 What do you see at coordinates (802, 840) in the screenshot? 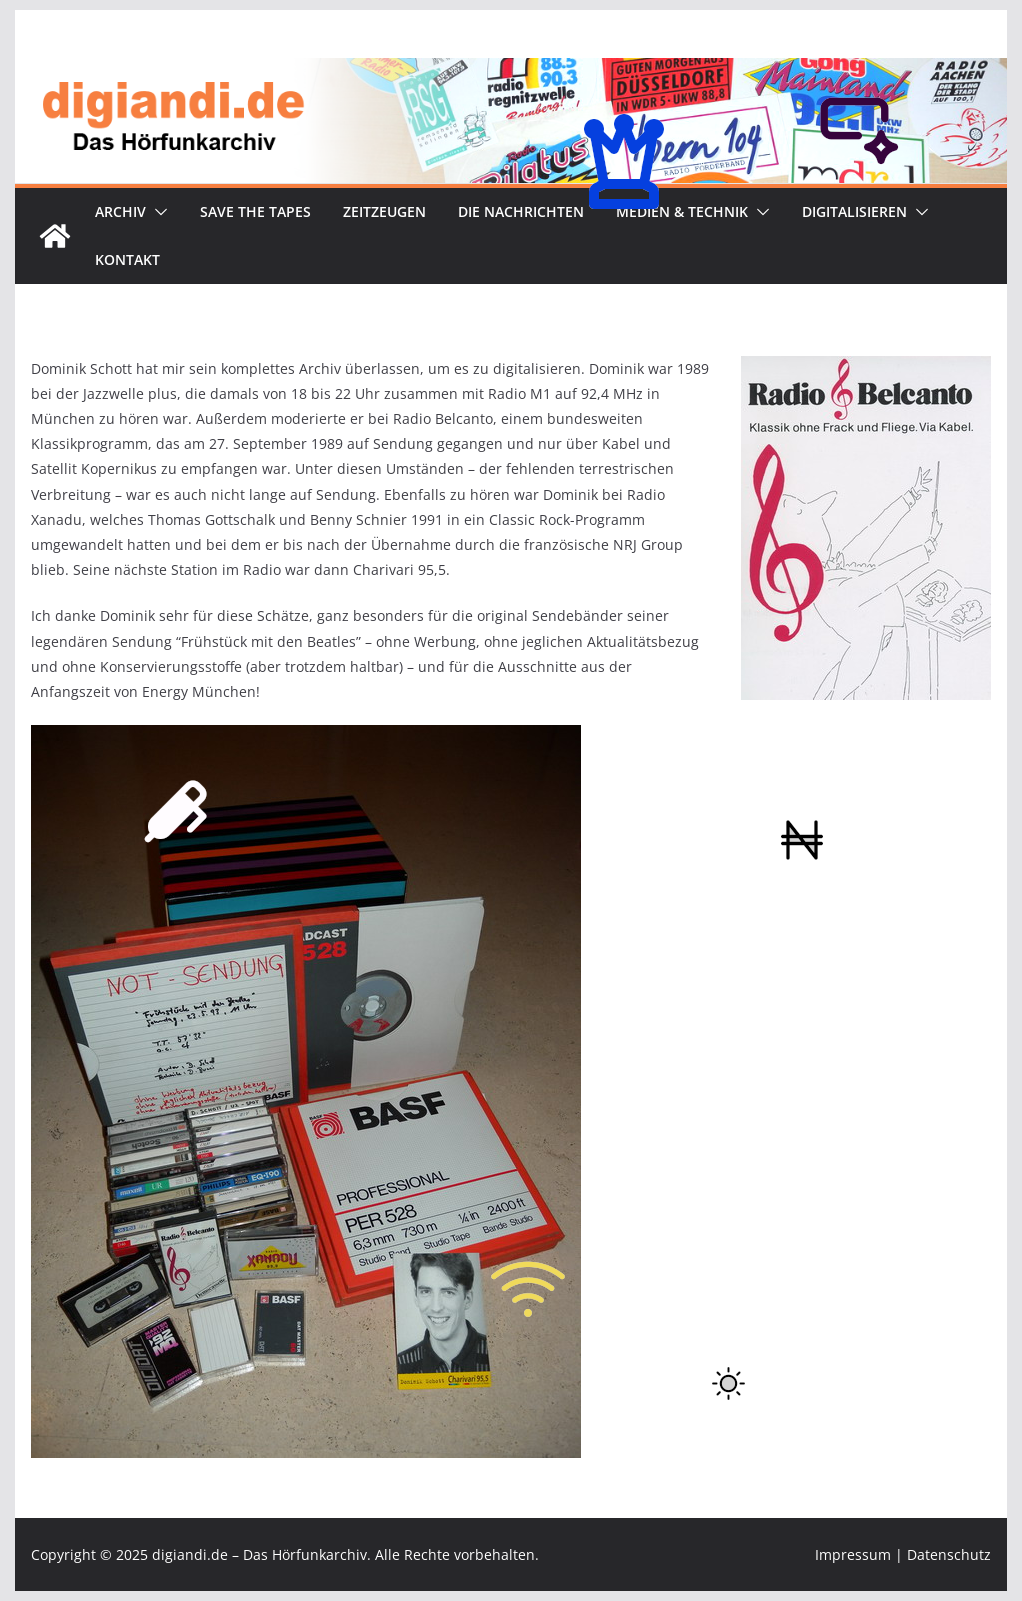
I see `view or select Nigerian naira currency` at bounding box center [802, 840].